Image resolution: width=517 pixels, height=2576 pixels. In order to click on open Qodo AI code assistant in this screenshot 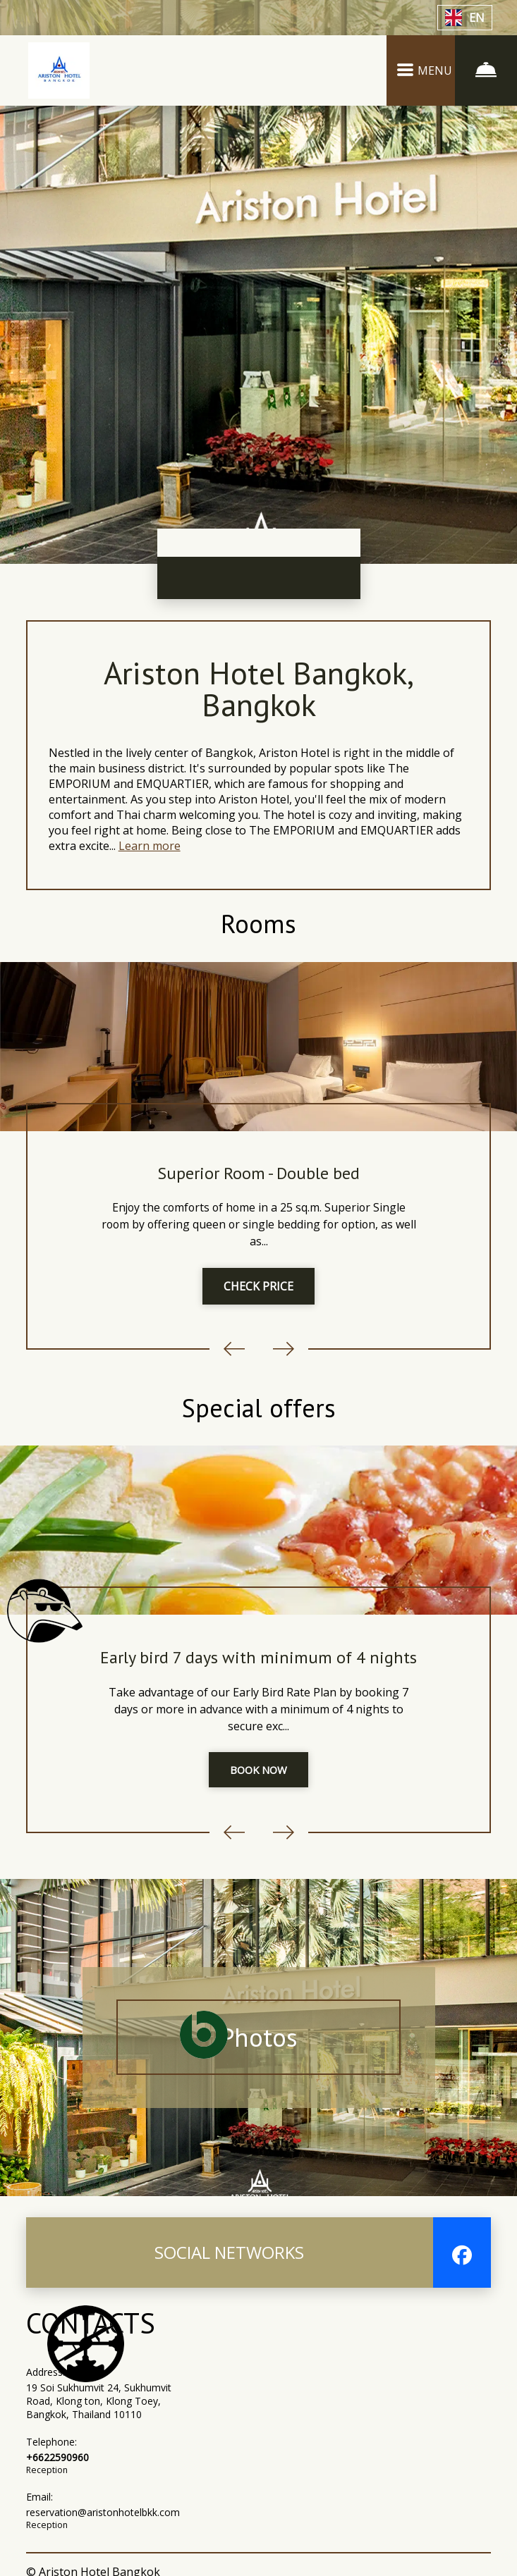, I will do `click(44, 1610)`.